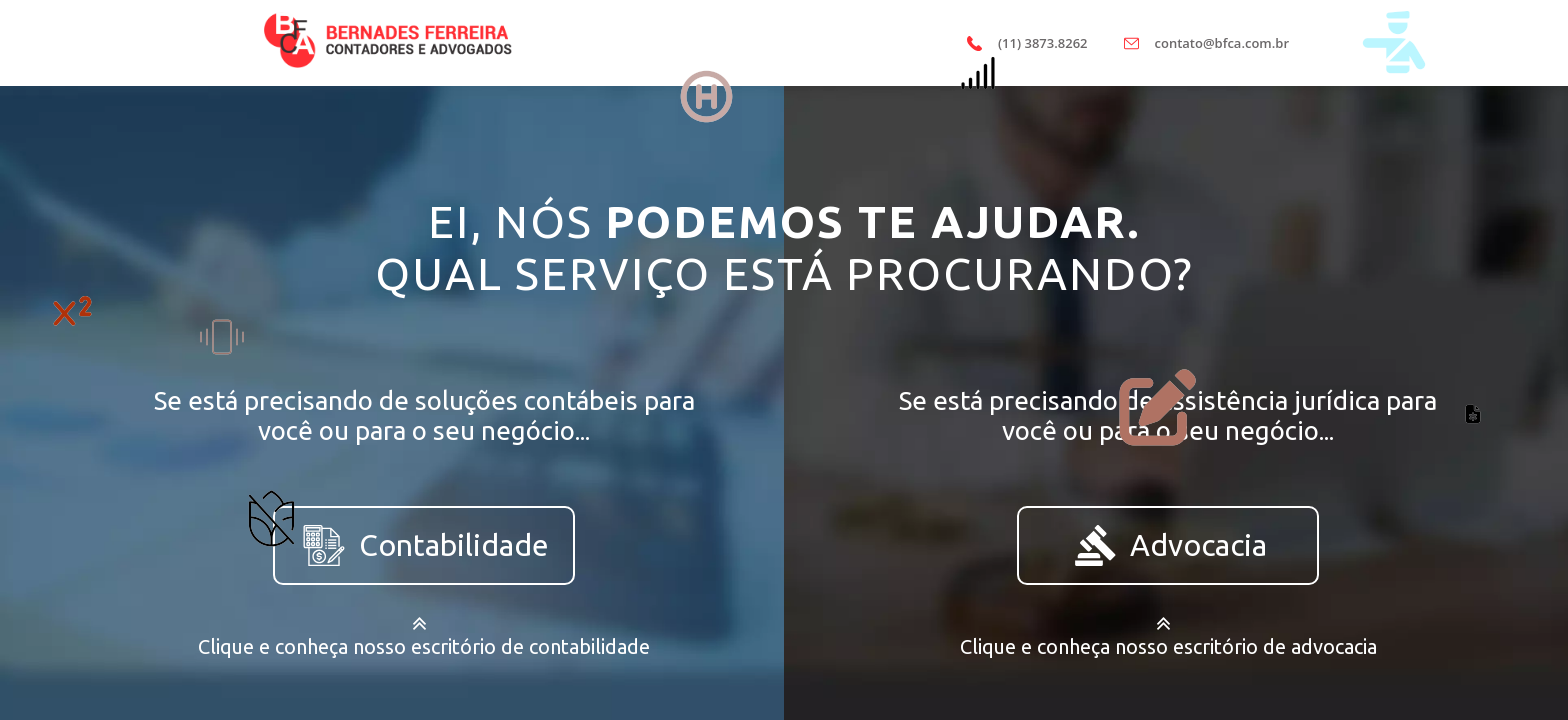 The width and height of the screenshot is (1568, 720). Describe the element at coordinates (1473, 414) in the screenshot. I see `access file settings or preferences` at that location.